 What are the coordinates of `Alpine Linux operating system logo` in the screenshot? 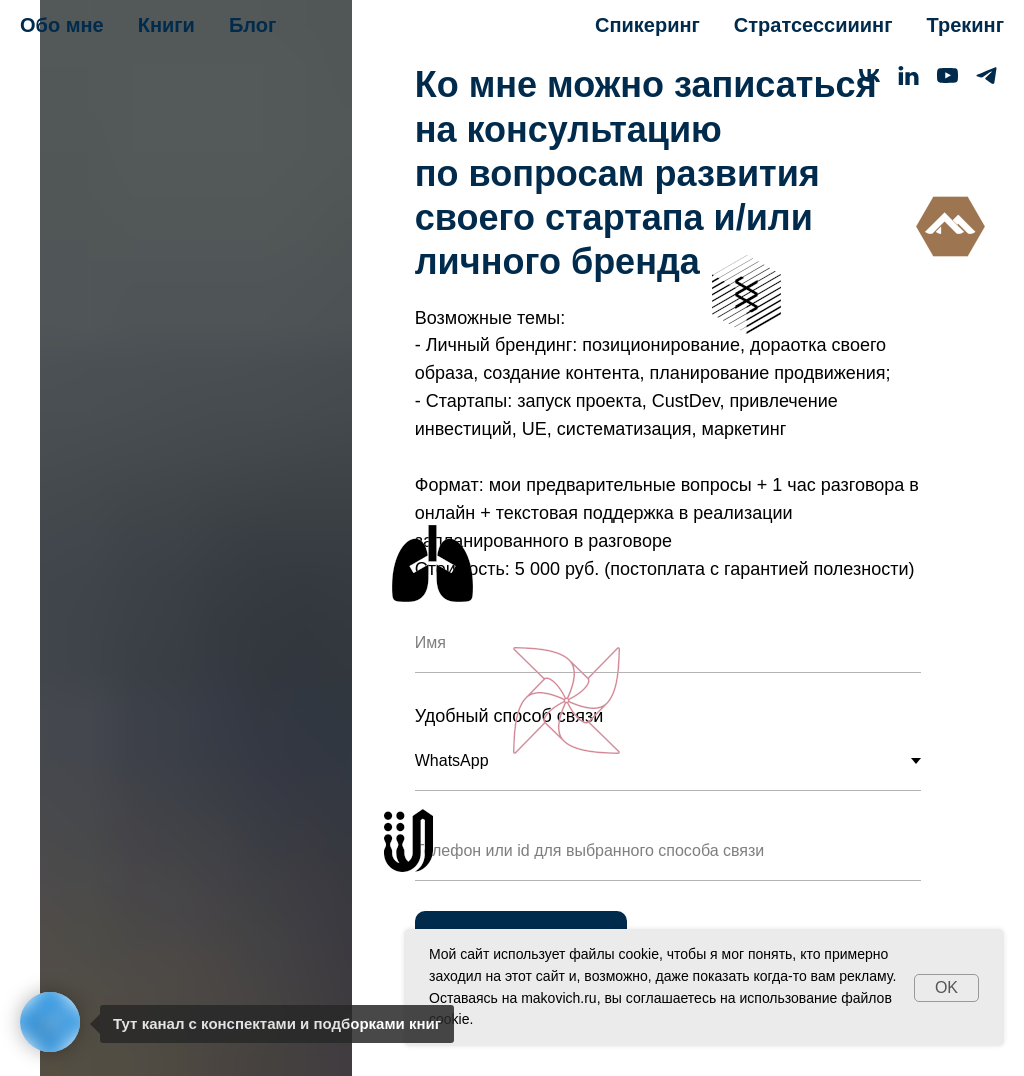 It's located at (950, 226).